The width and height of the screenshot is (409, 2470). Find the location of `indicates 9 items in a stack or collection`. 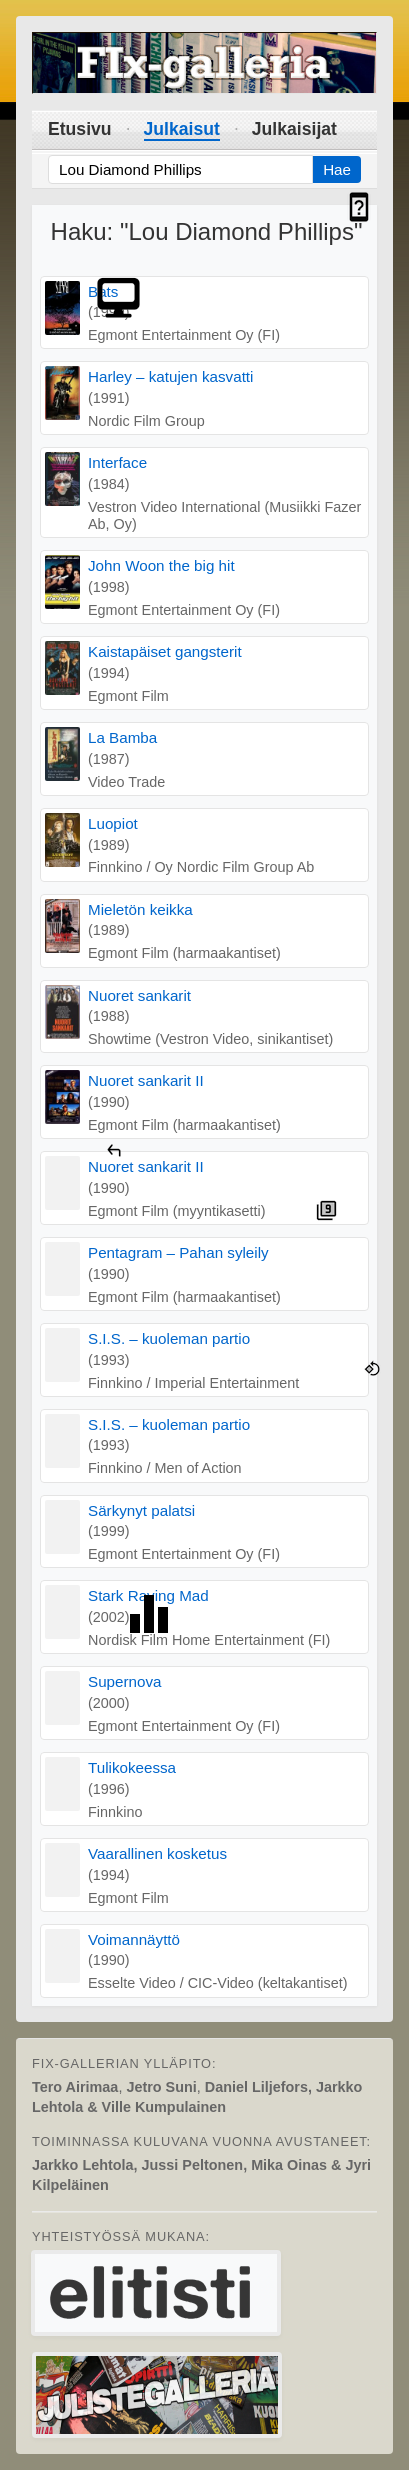

indicates 9 items in a stack or collection is located at coordinates (326, 1210).